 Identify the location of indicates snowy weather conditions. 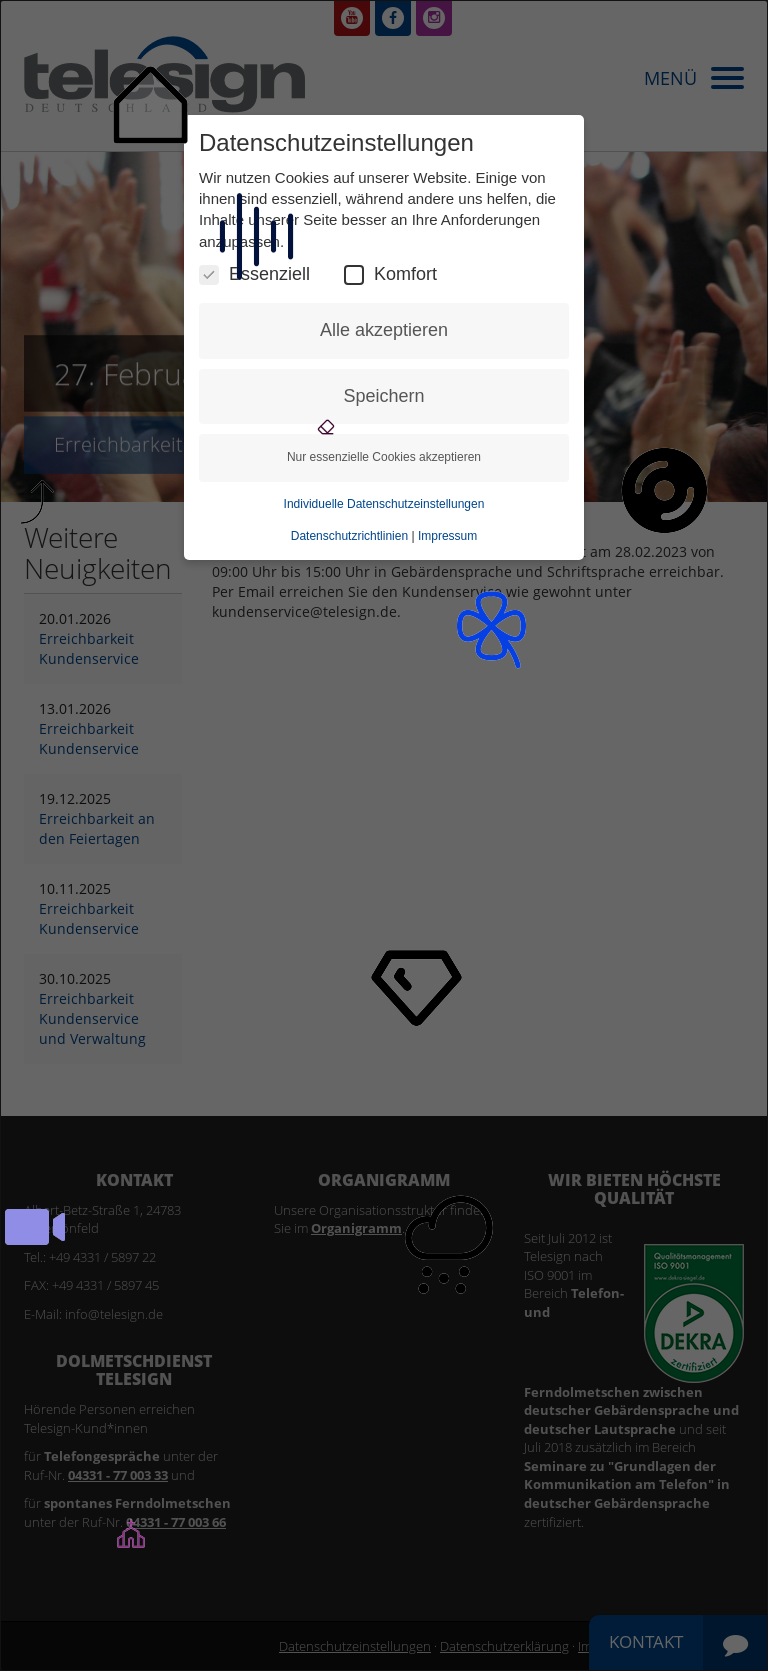
(449, 1243).